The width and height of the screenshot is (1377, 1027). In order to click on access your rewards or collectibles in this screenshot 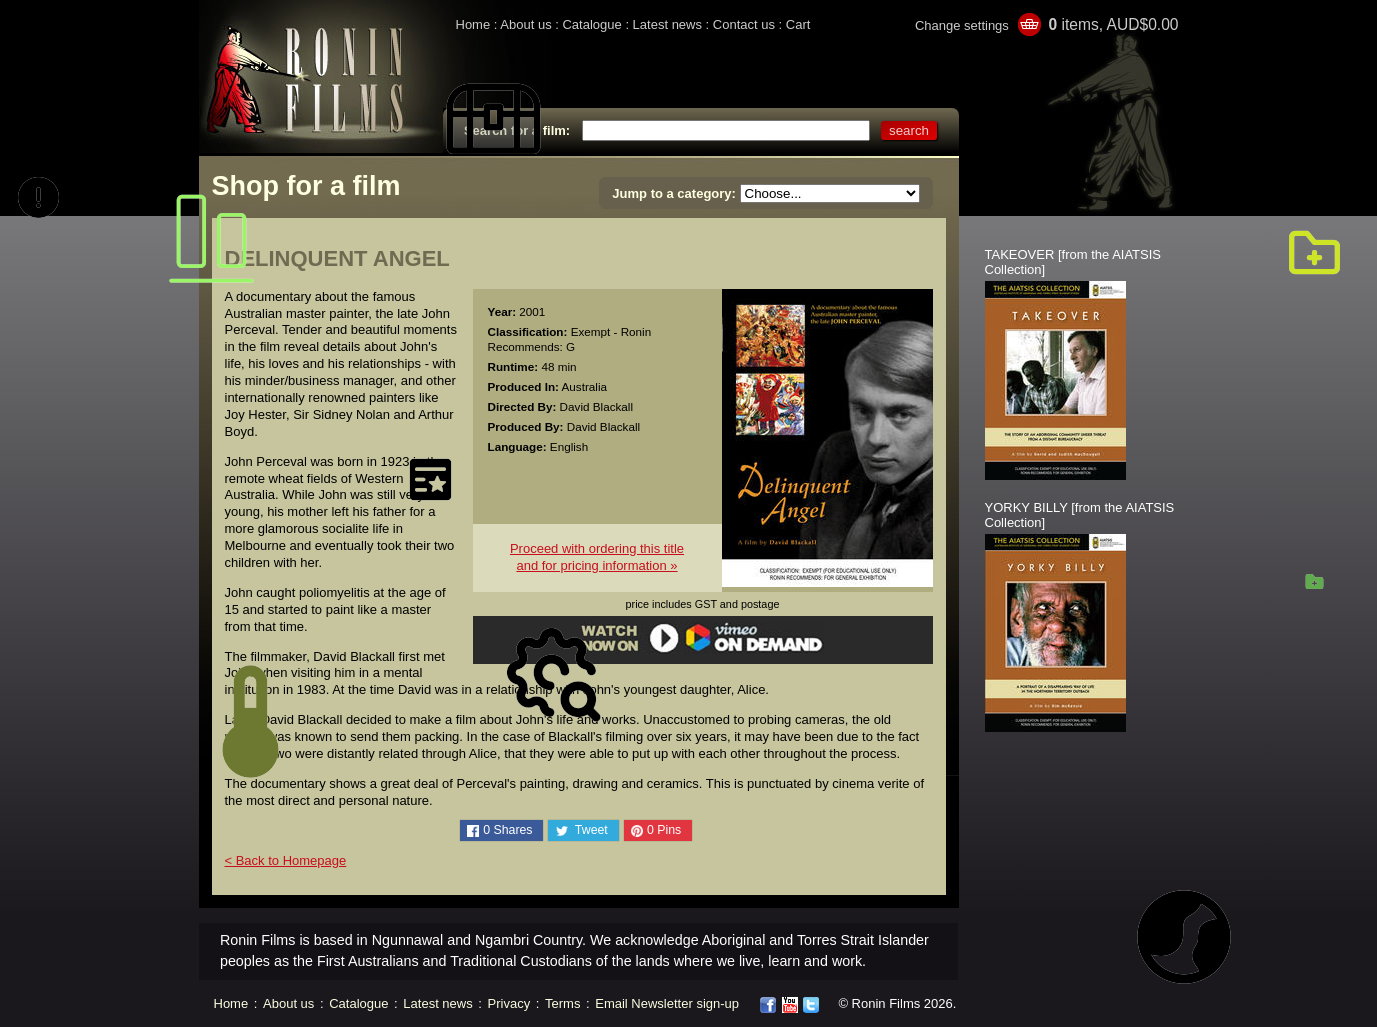, I will do `click(493, 120)`.